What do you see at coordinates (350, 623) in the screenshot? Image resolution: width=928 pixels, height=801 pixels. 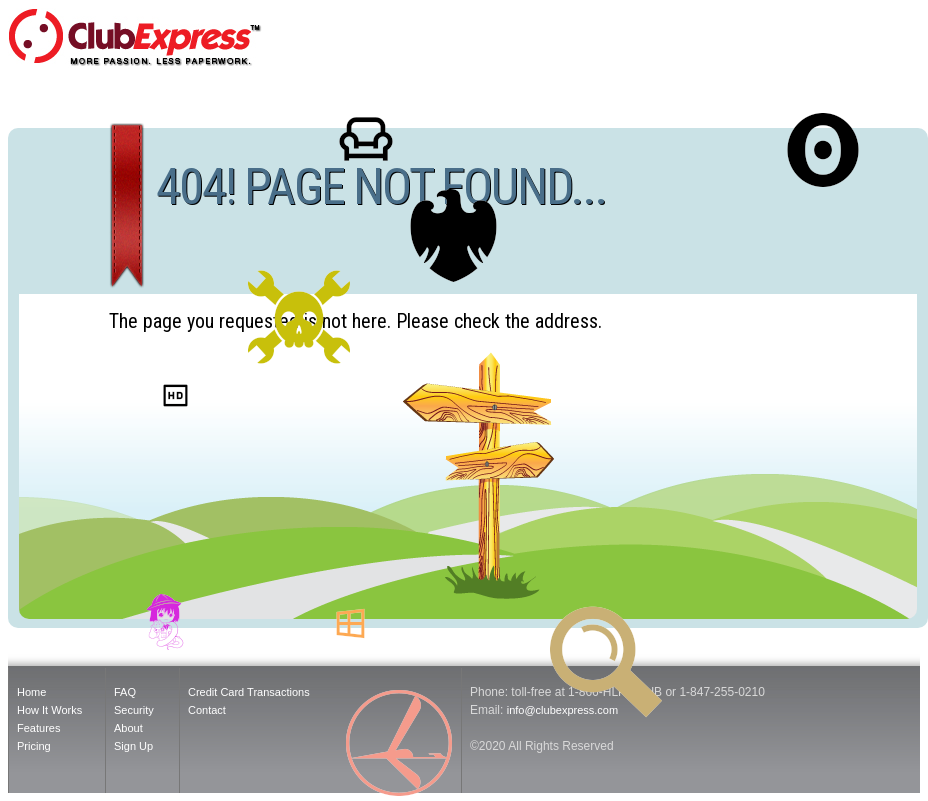 I see `open windows settings or system options` at bounding box center [350, 623].